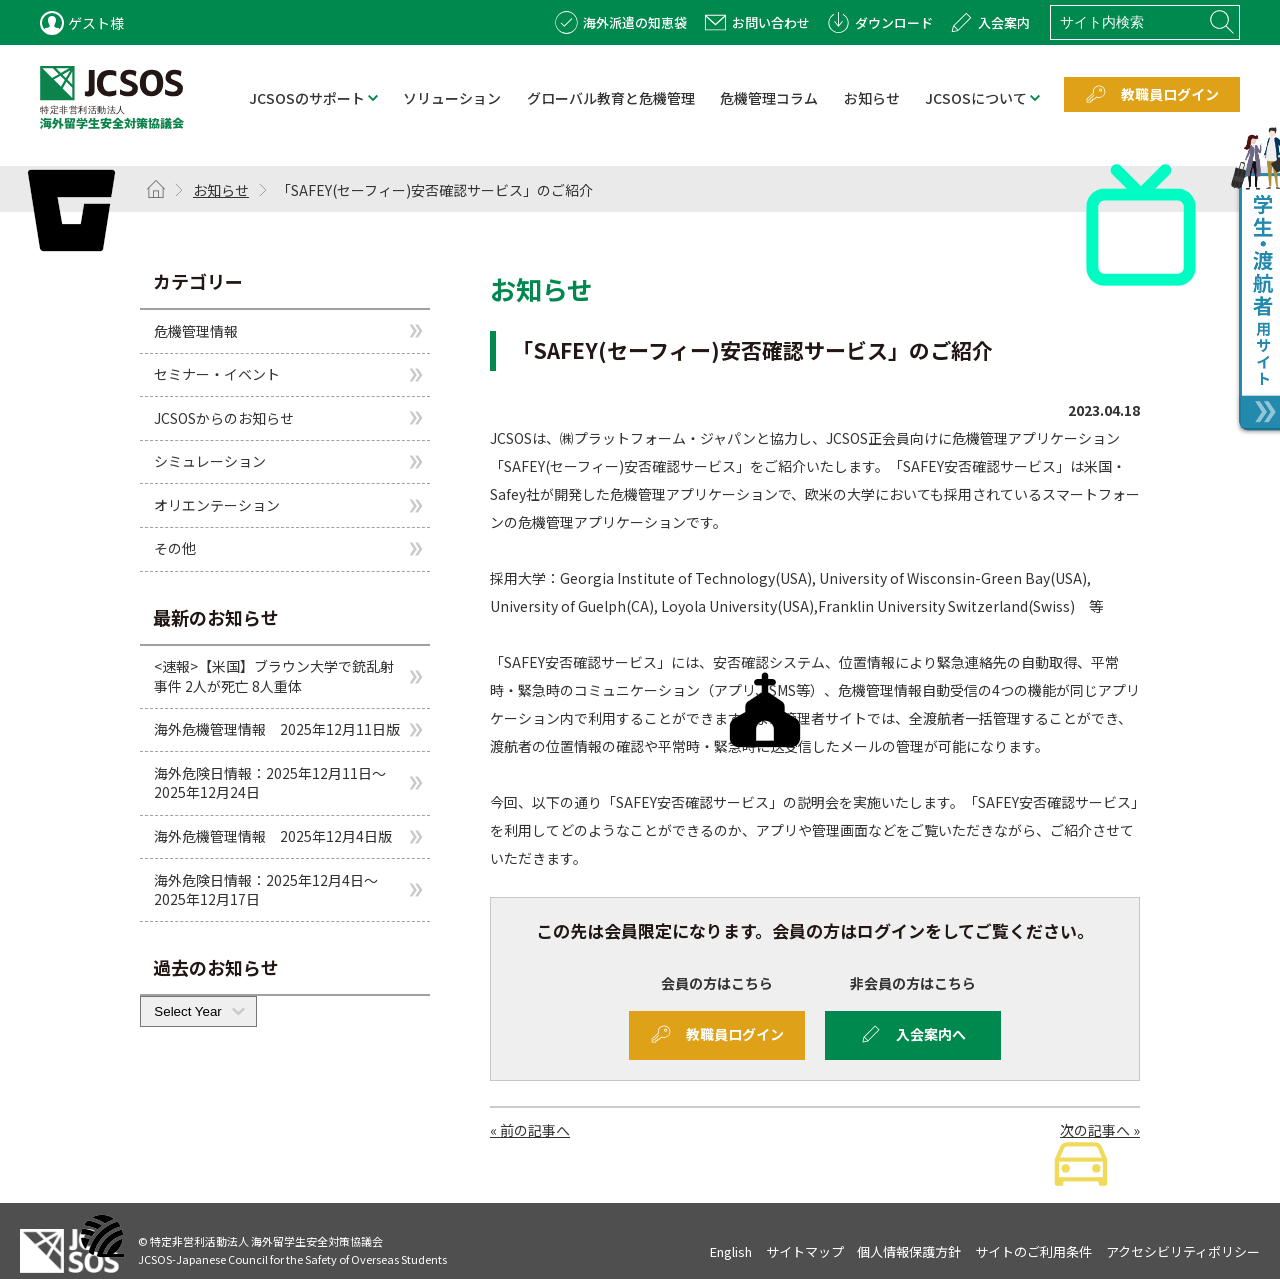 The height and width of the screenshot is (1279, 1280). What do you see at coordinates (71, 210) in the screenshot?
I see `link to Bitbucket repository` at bounding box center [71, 210].